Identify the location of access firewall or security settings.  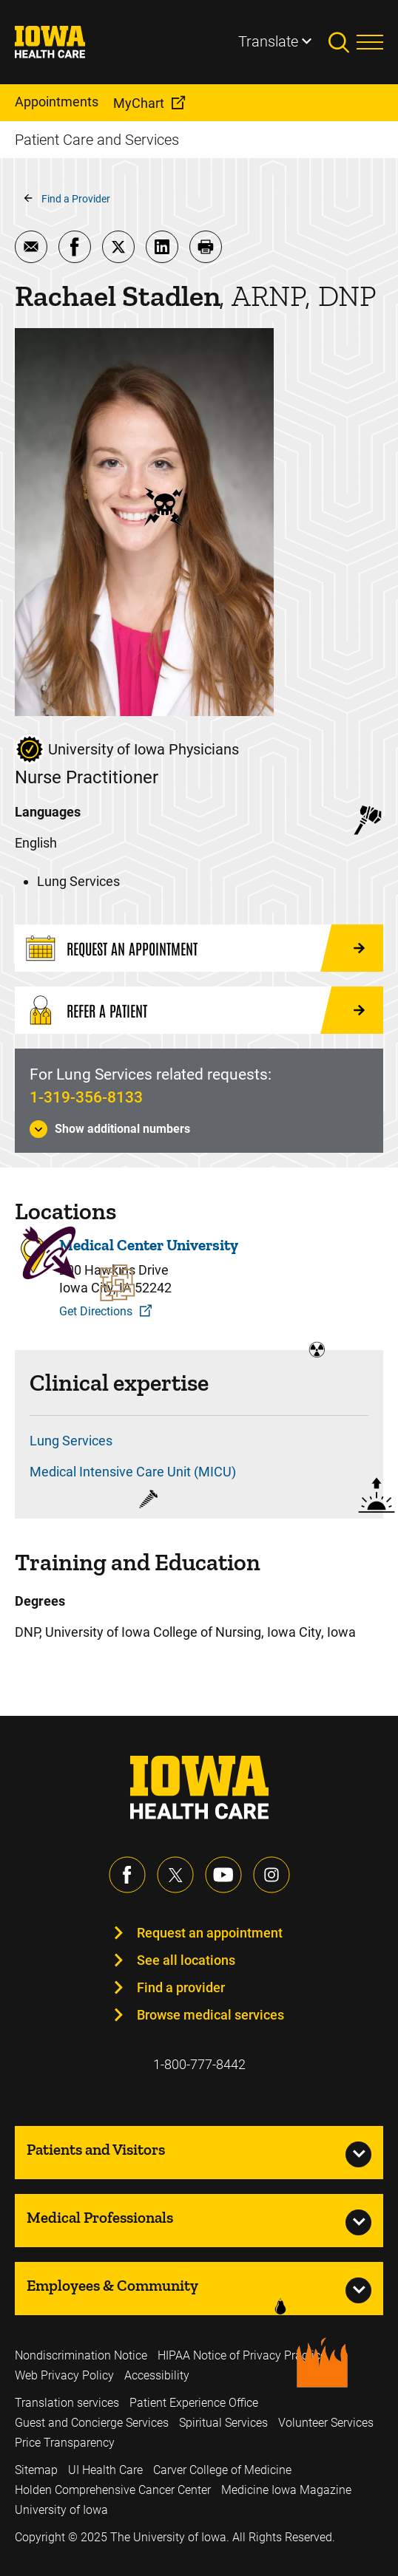
(322, 2362).